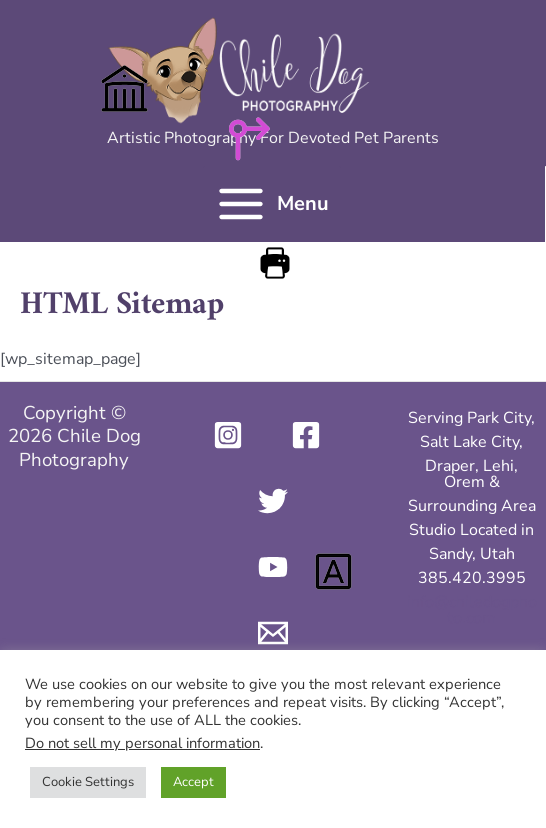  Describe the element at coordinates (124, 88) in the screenshot. I see `access library or archives` at that location.